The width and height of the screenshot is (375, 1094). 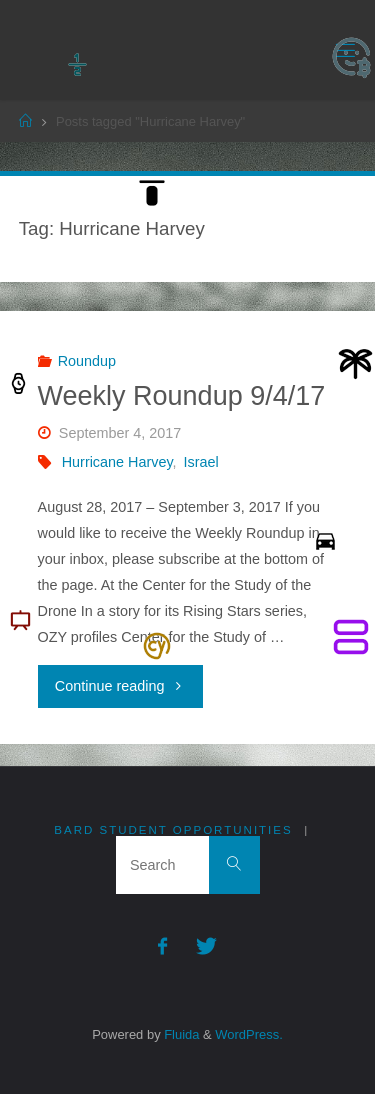 I want to click on start or view a presentation, so click(x=20, y=620).